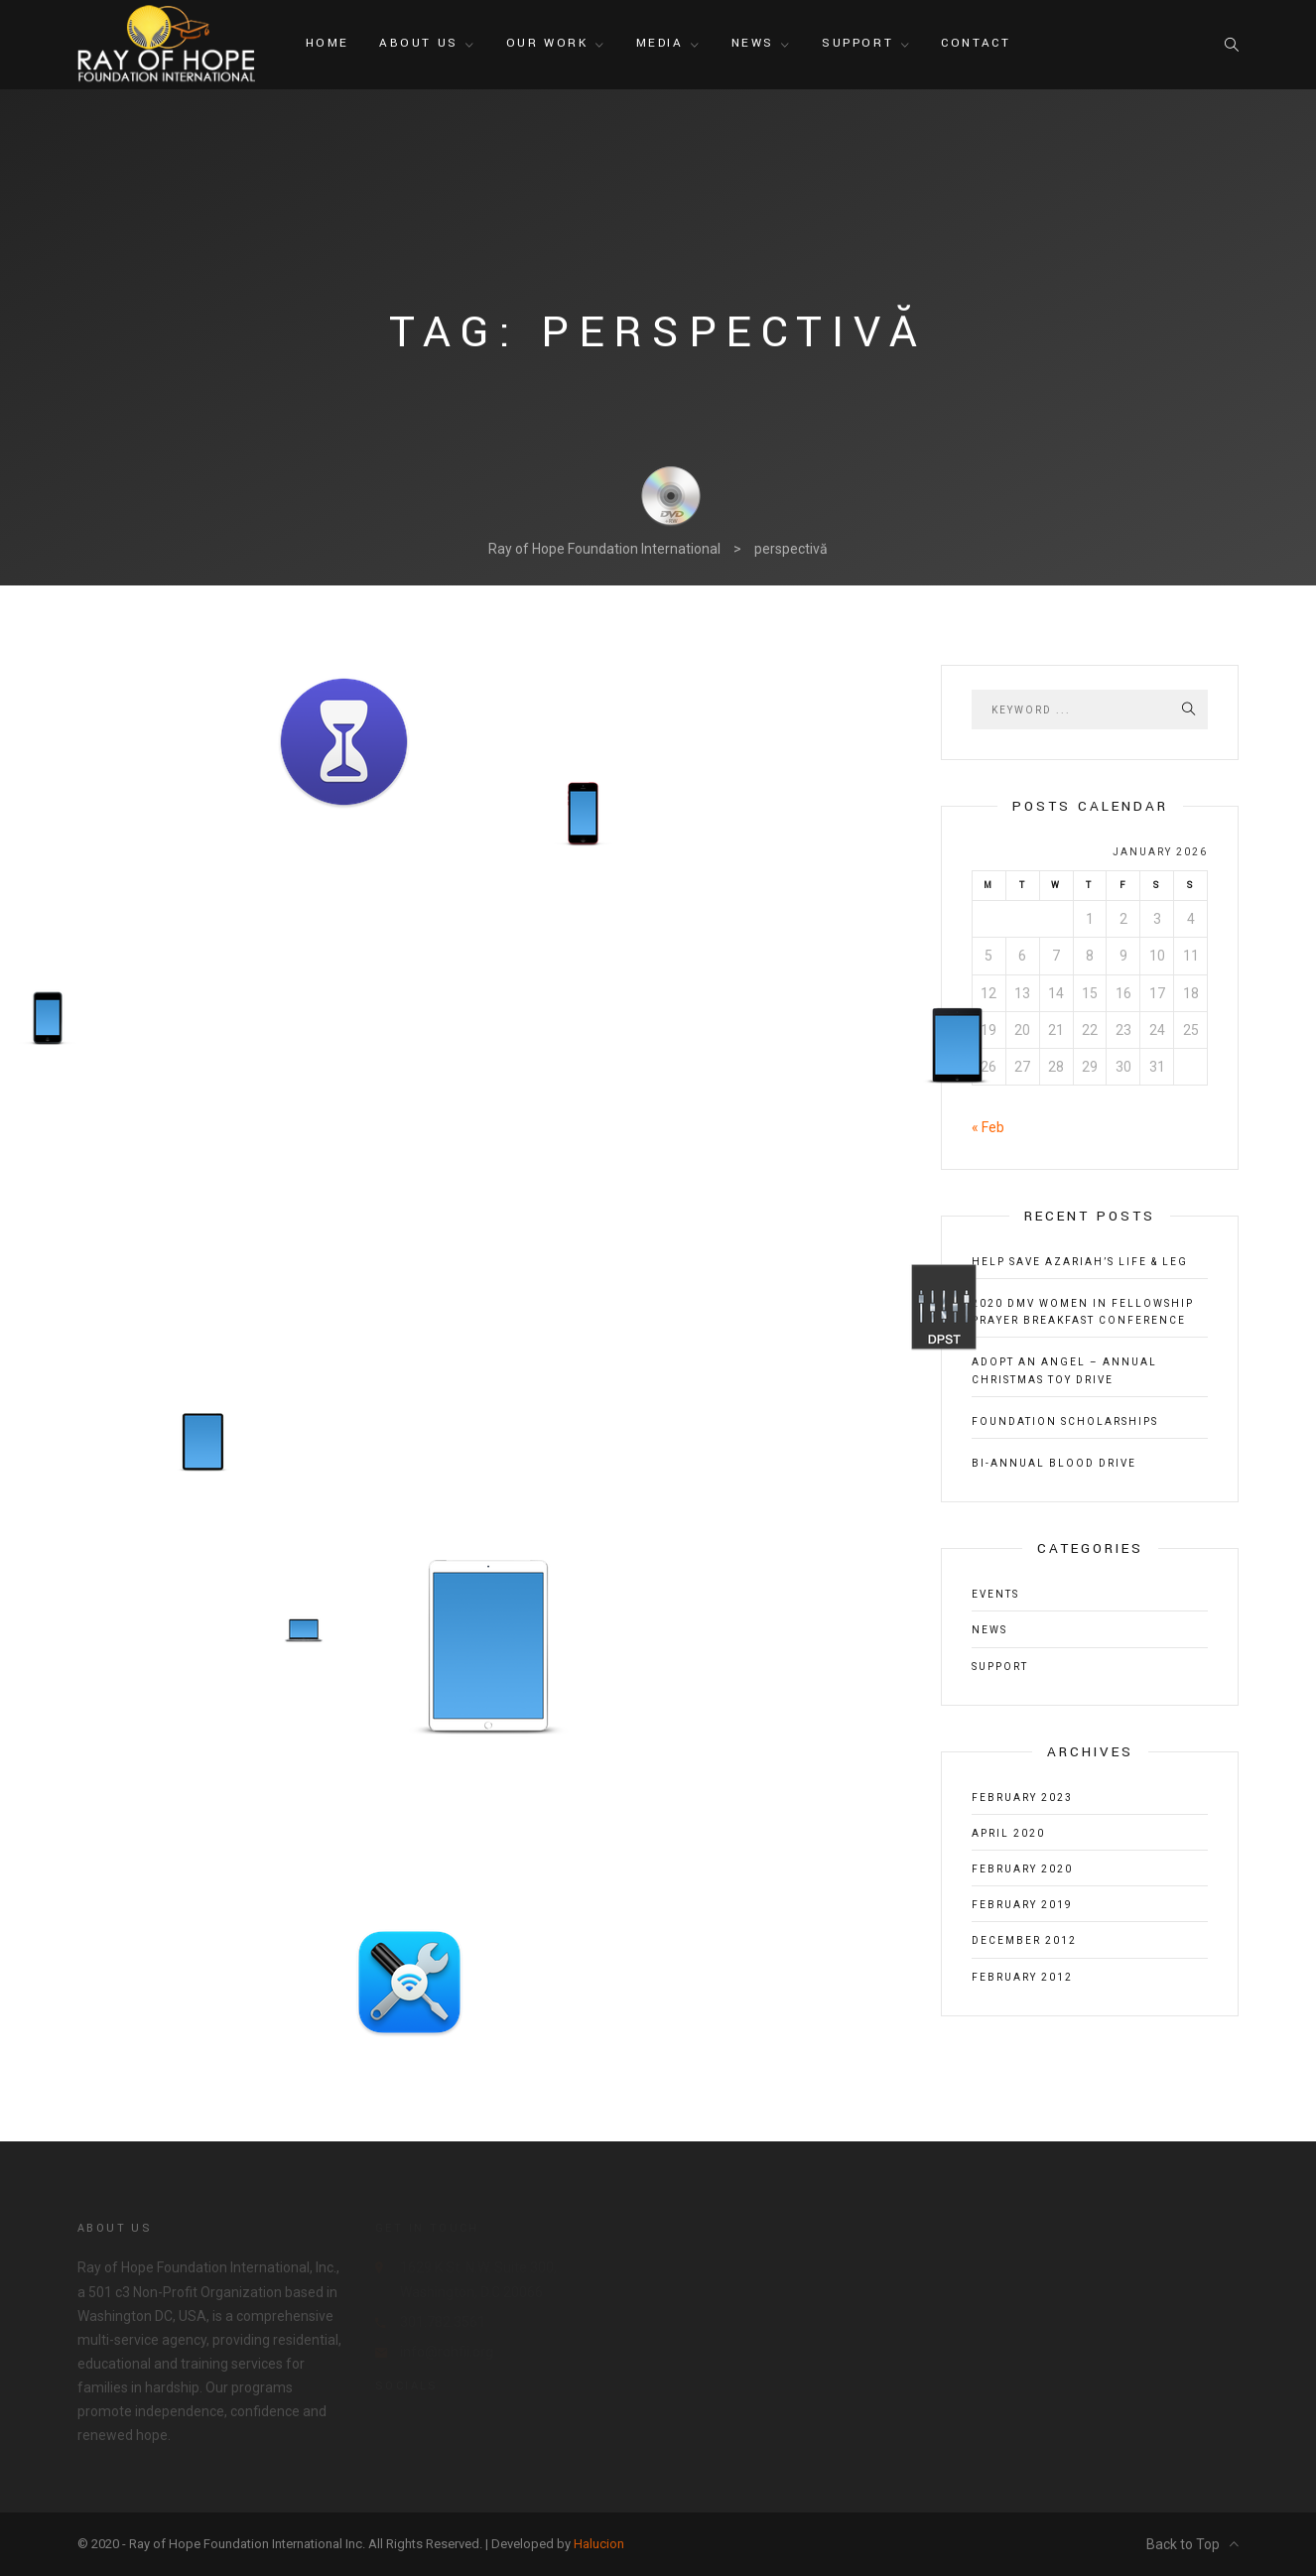 This screenshot has width=1316, height=2576. What do you see at coordinates (671, 497) in the screenshot?
I see `a rewritable DVD disc in the system` at bounding box center [671, 497].